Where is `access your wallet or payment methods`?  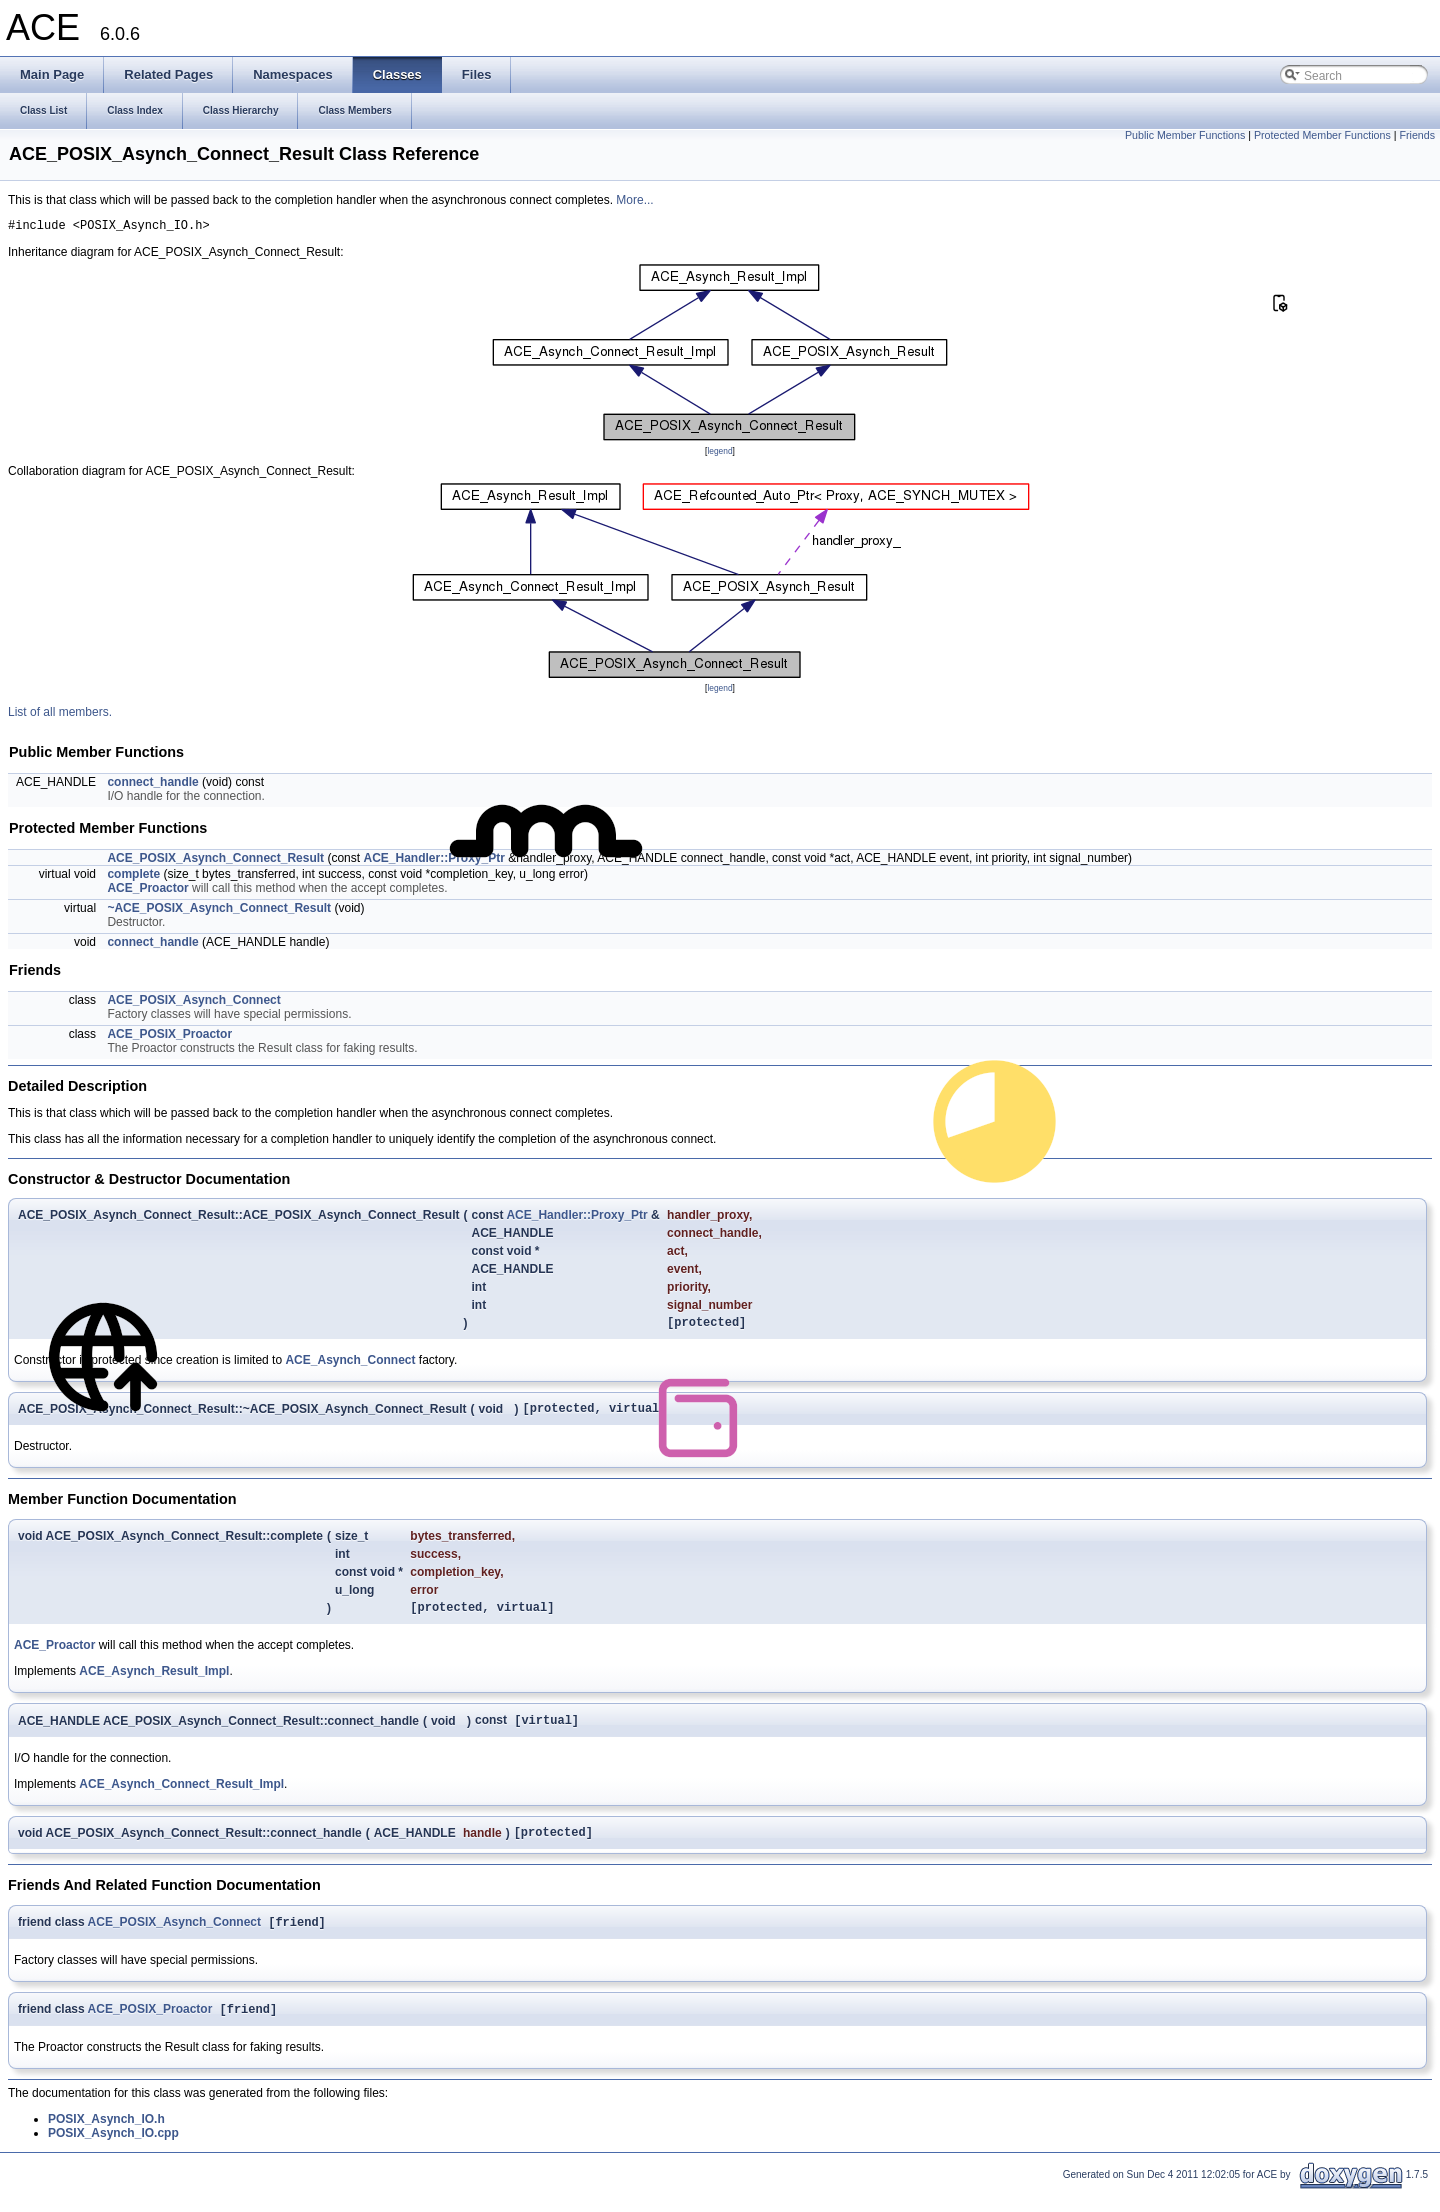
access your wallet or payment methods is located at coordinates (698, 1418).